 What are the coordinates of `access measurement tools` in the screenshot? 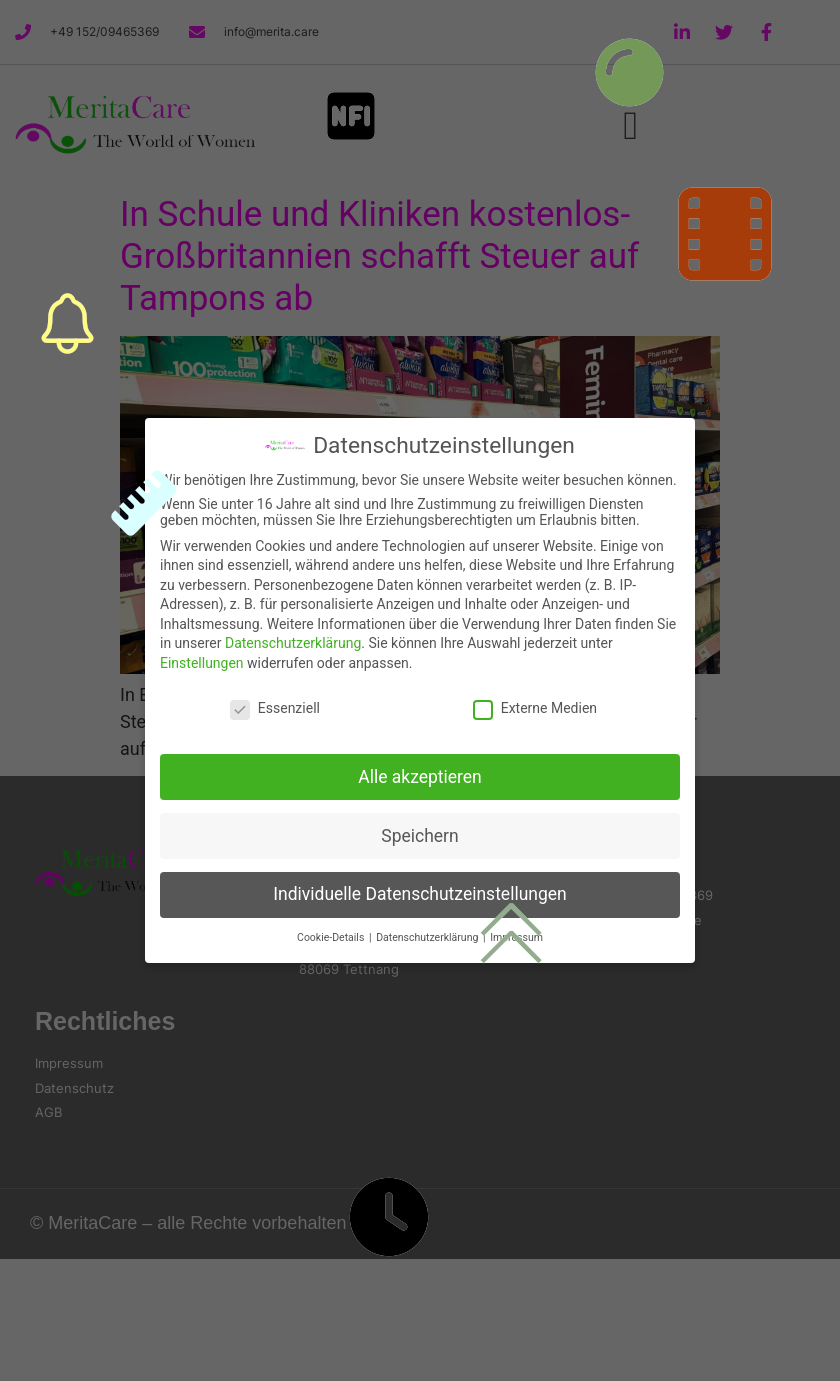 It's located at (144, 503).